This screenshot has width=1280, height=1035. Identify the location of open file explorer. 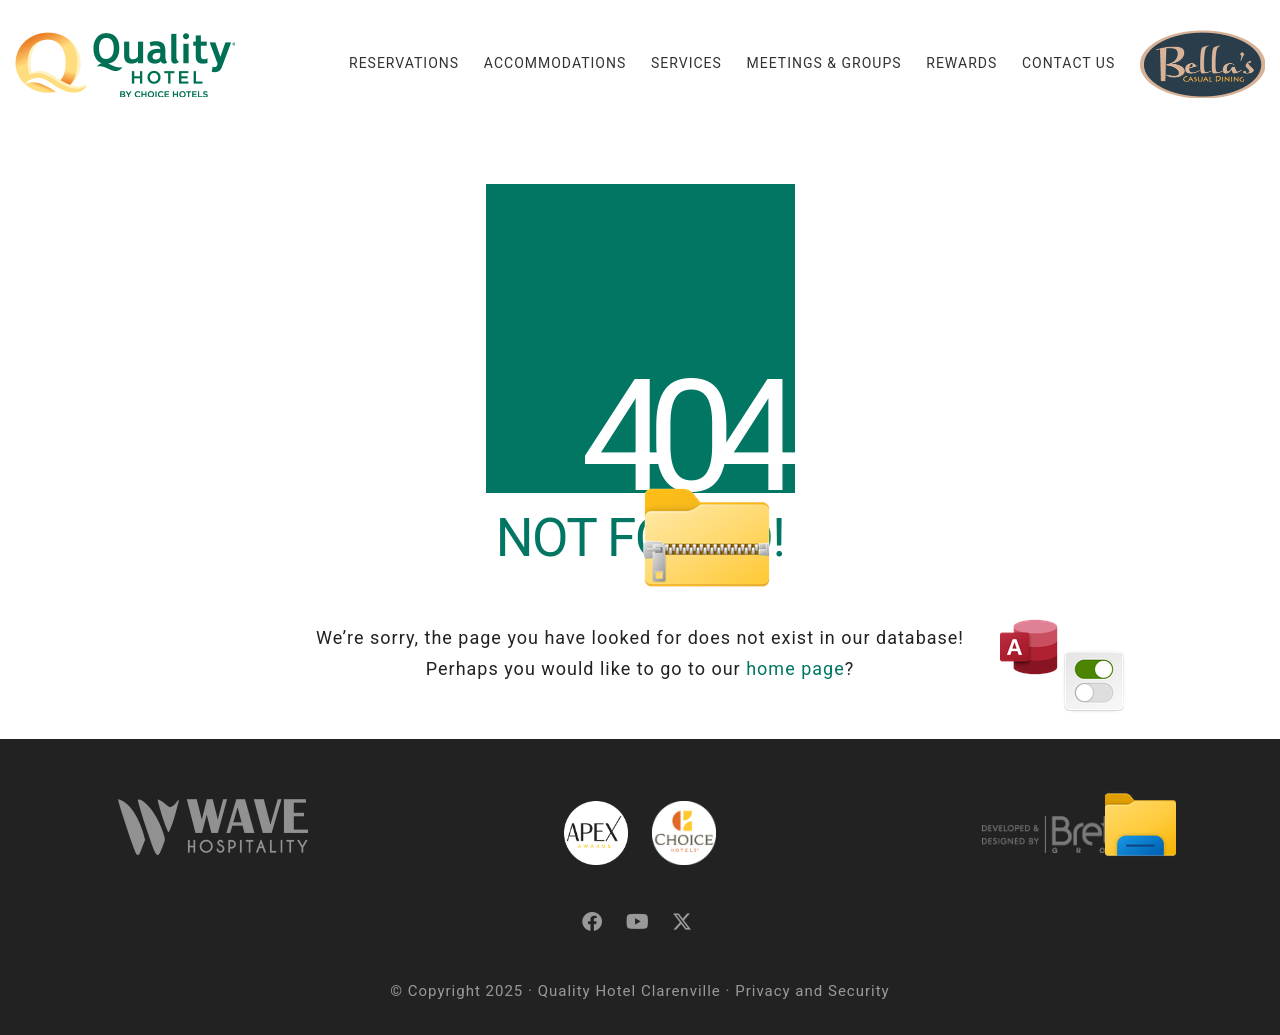
(1140, 823).